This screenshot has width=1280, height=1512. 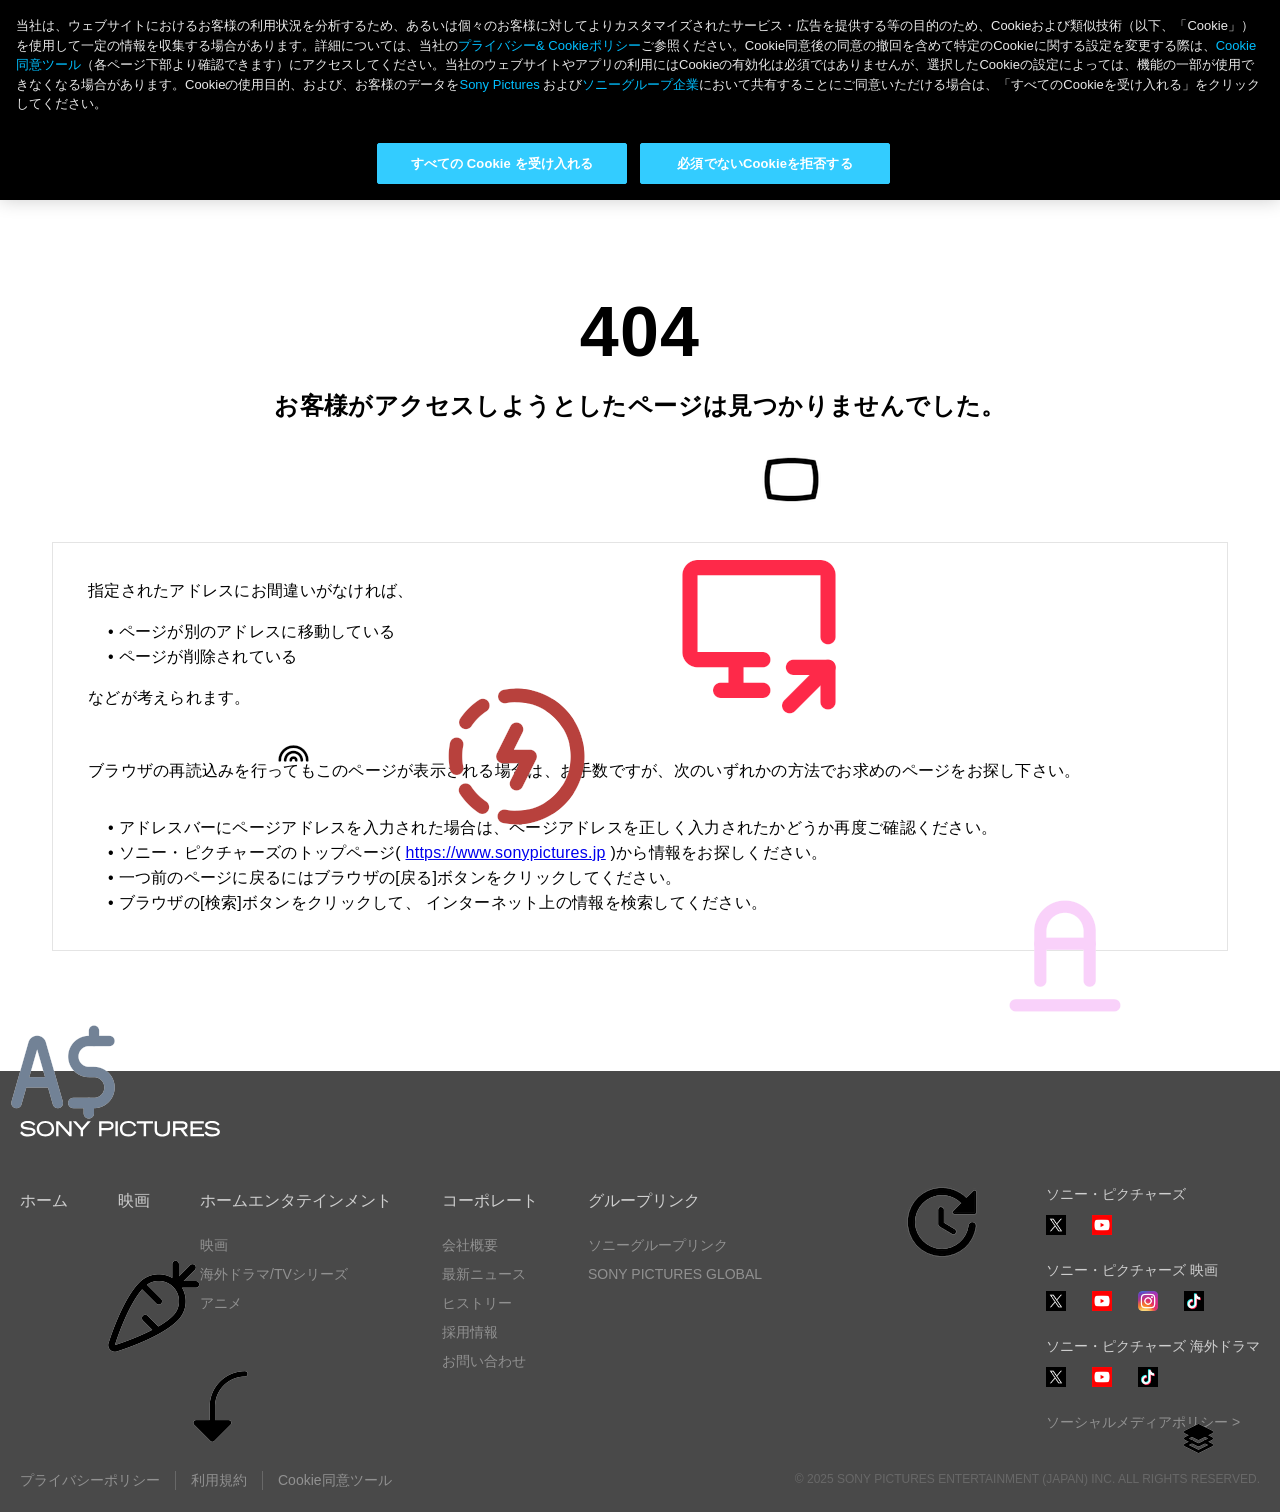 What do you see at coordinates (1198, 1438) in the screenshot?
I see `view front layer of a stack` at bounding box center [1198, 1438].